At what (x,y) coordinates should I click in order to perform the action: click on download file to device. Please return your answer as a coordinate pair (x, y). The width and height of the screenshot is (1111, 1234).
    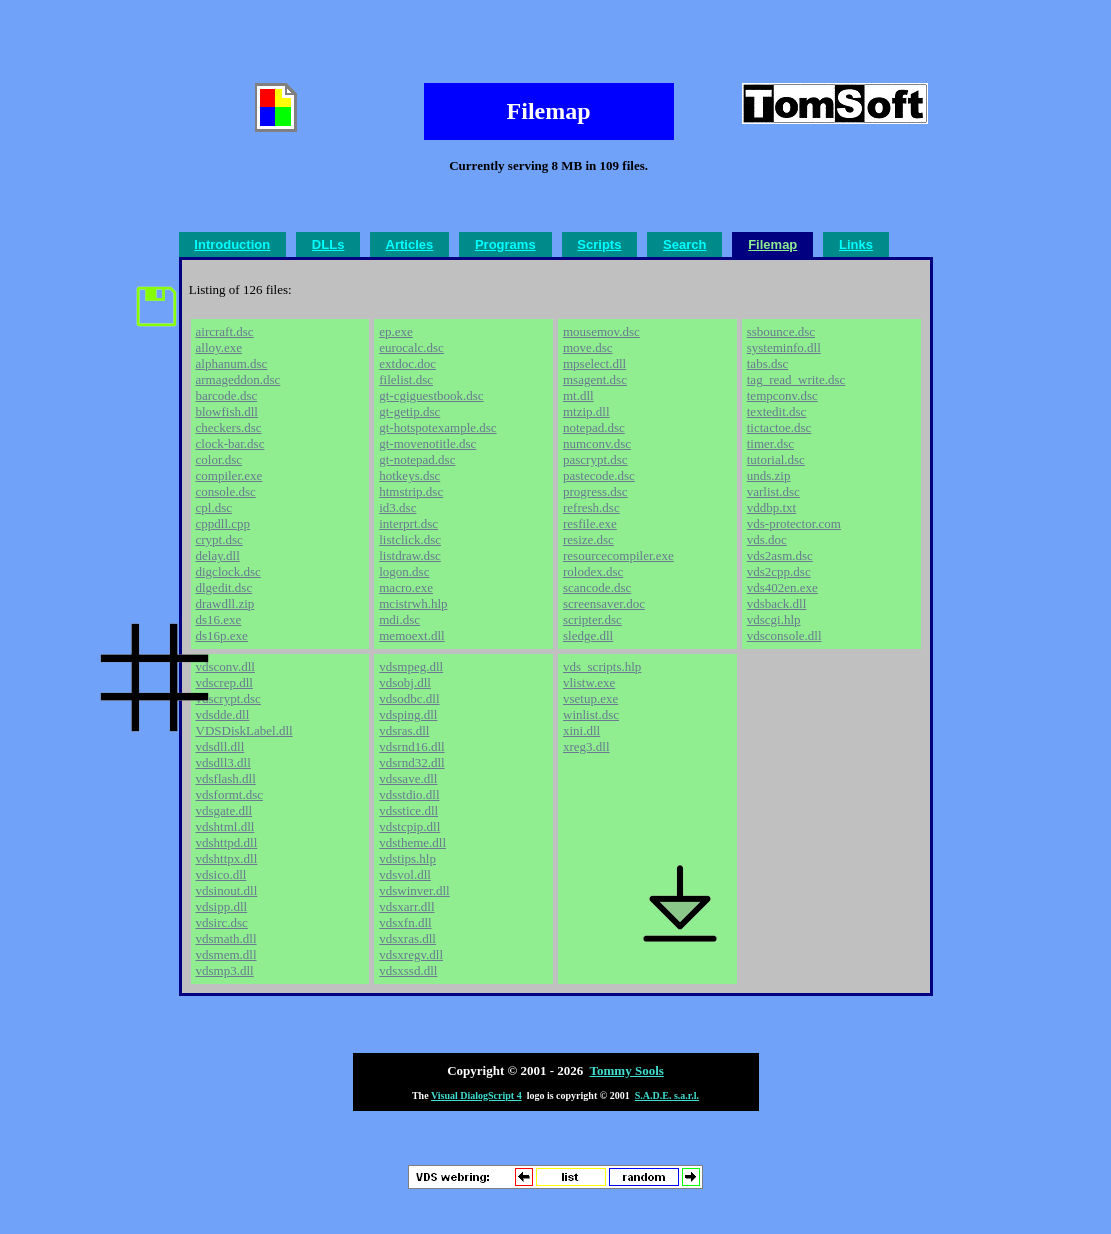
    Looking at the image, I should click on (680, 905).